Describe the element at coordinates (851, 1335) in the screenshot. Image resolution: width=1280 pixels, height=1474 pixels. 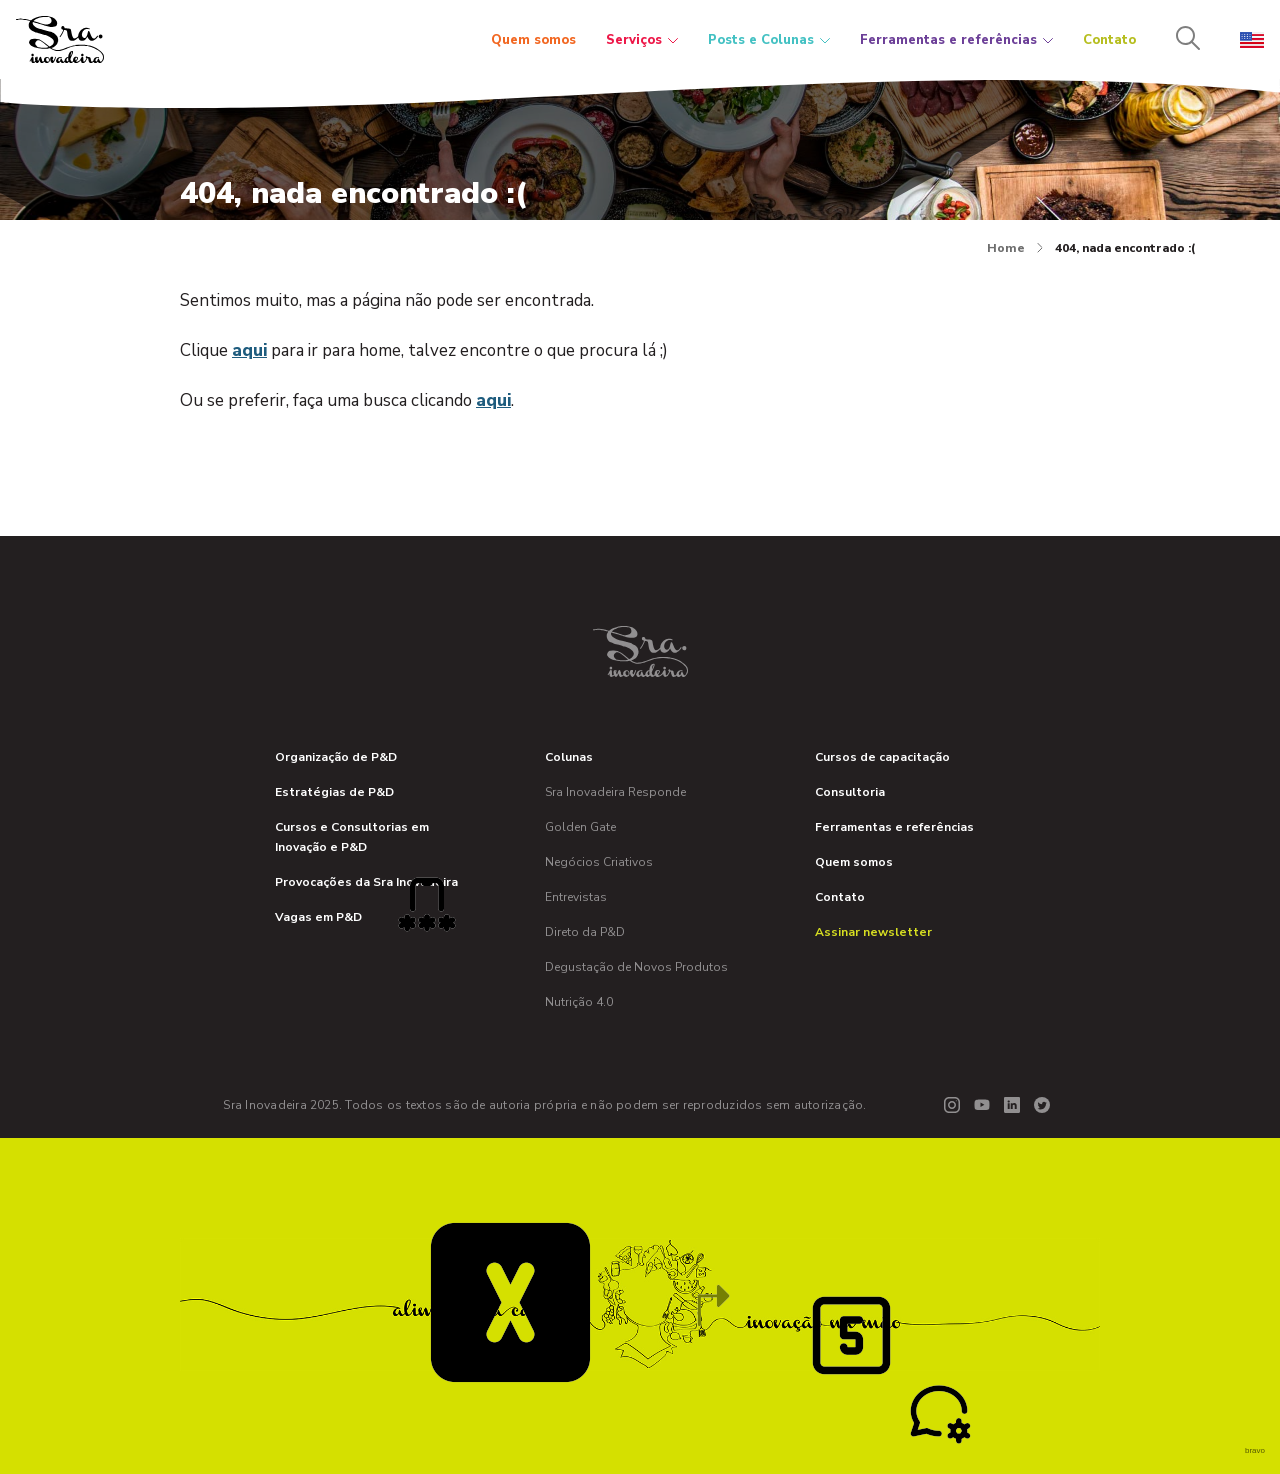
I see `select or navigate to item number 5` at that location.